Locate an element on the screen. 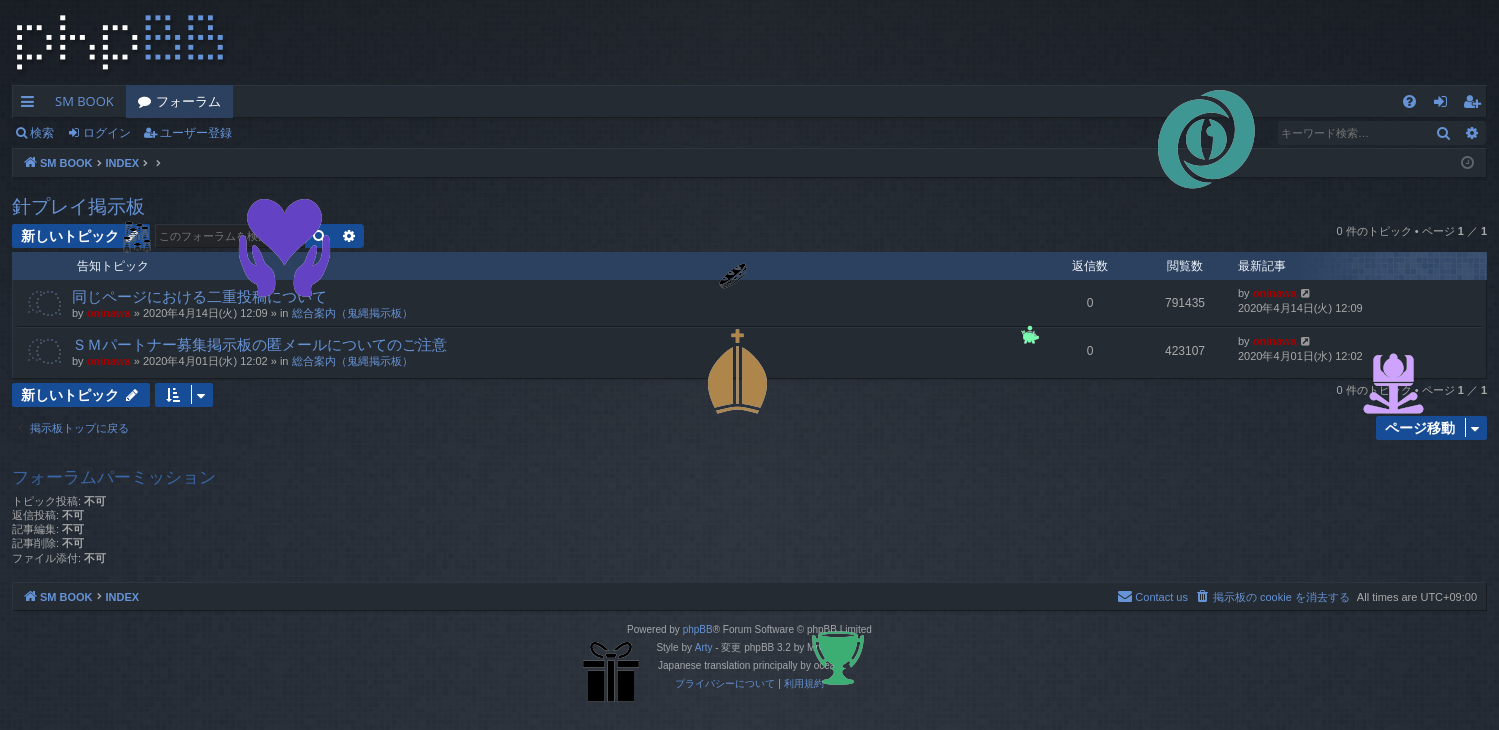 The height and width of the screenshot is (730, 1499). access meditation or mindfulness features is located at coordinates (1393, 383).